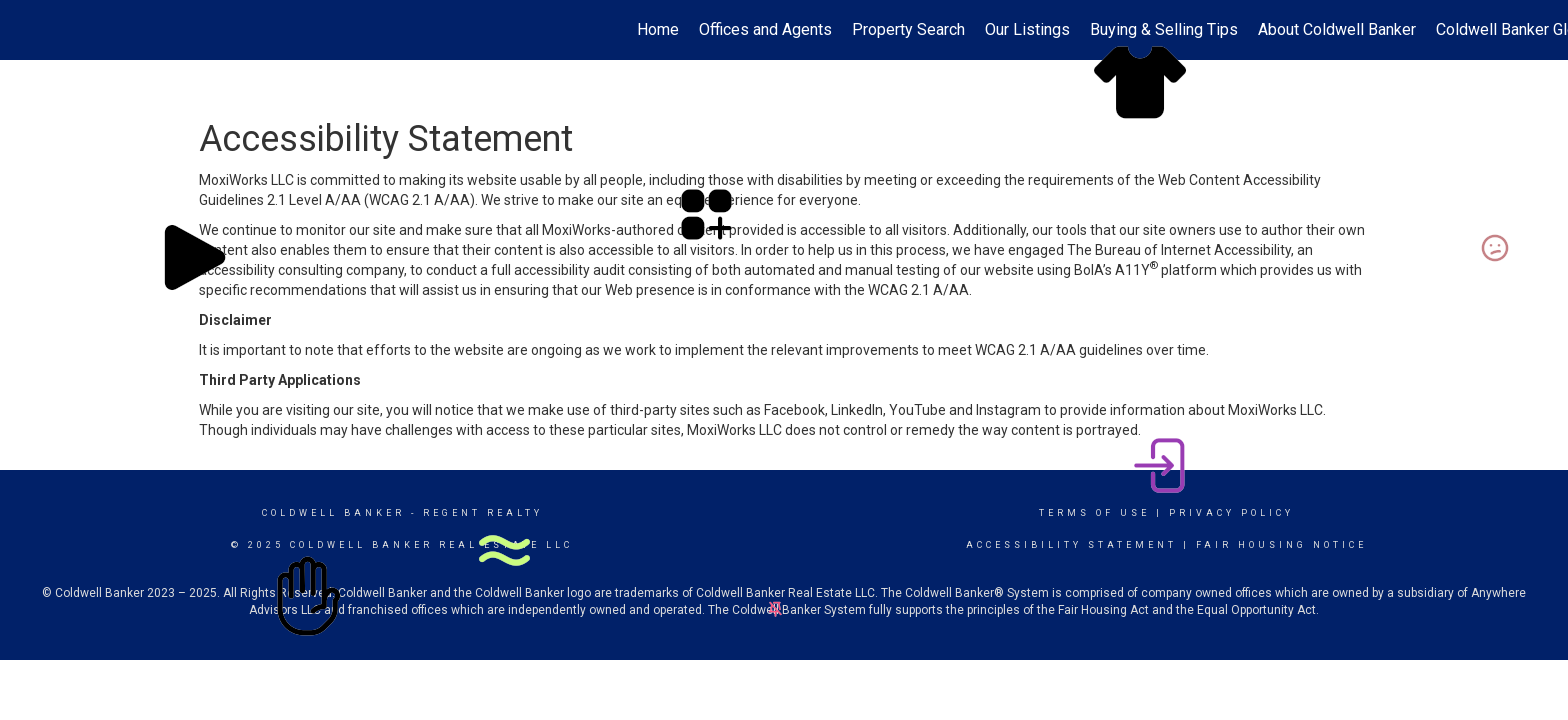 The image size is (1568, 720). What do you see at coordinates (1140, 80) in the screenshot?
I see `browse clothing or apparel items` at bounding box center [1140, 80].